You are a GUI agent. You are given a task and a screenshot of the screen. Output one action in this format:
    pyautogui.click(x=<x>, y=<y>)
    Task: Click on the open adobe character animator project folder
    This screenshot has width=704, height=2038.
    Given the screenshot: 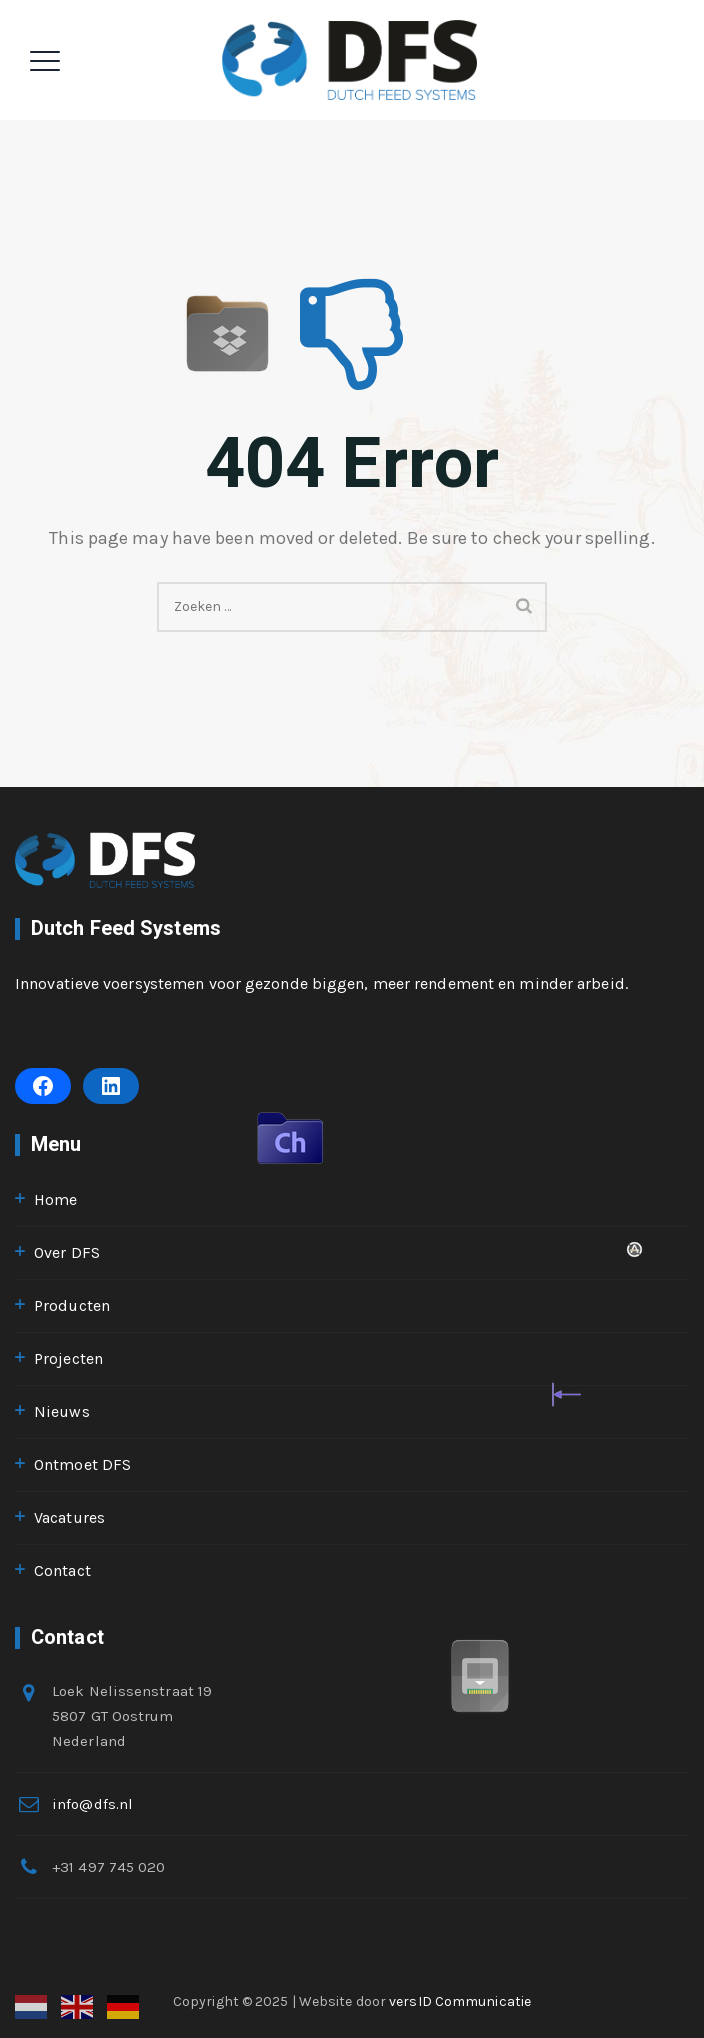 What is the action you would take?
    pyautogui.click(x=290, y=1140)
    